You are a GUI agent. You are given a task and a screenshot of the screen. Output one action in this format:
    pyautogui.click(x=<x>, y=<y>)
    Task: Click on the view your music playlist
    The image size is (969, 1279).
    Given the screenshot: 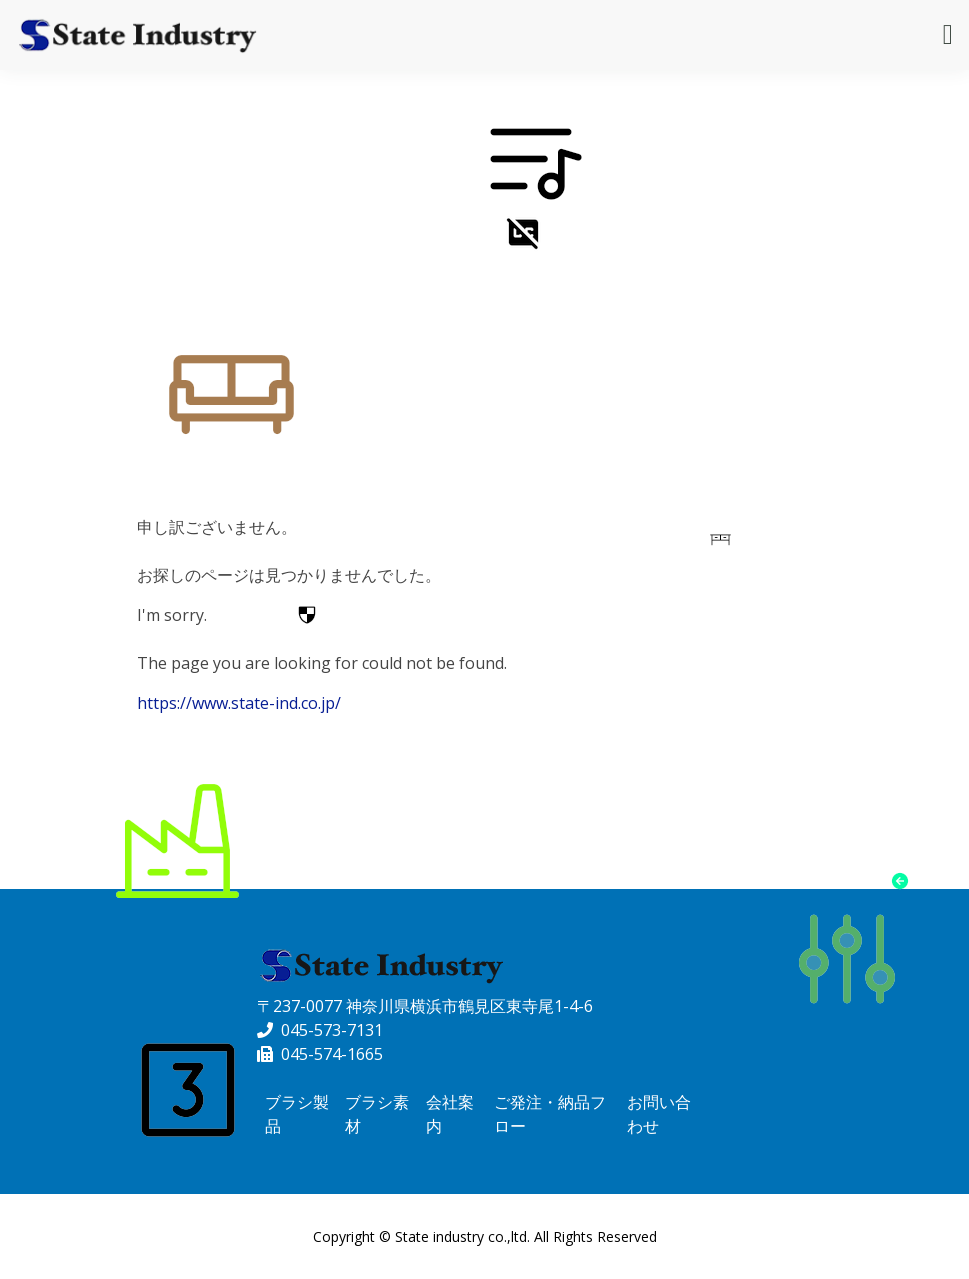 What is the action you would take?
    pyautogui.click(x=531, y=159)
    